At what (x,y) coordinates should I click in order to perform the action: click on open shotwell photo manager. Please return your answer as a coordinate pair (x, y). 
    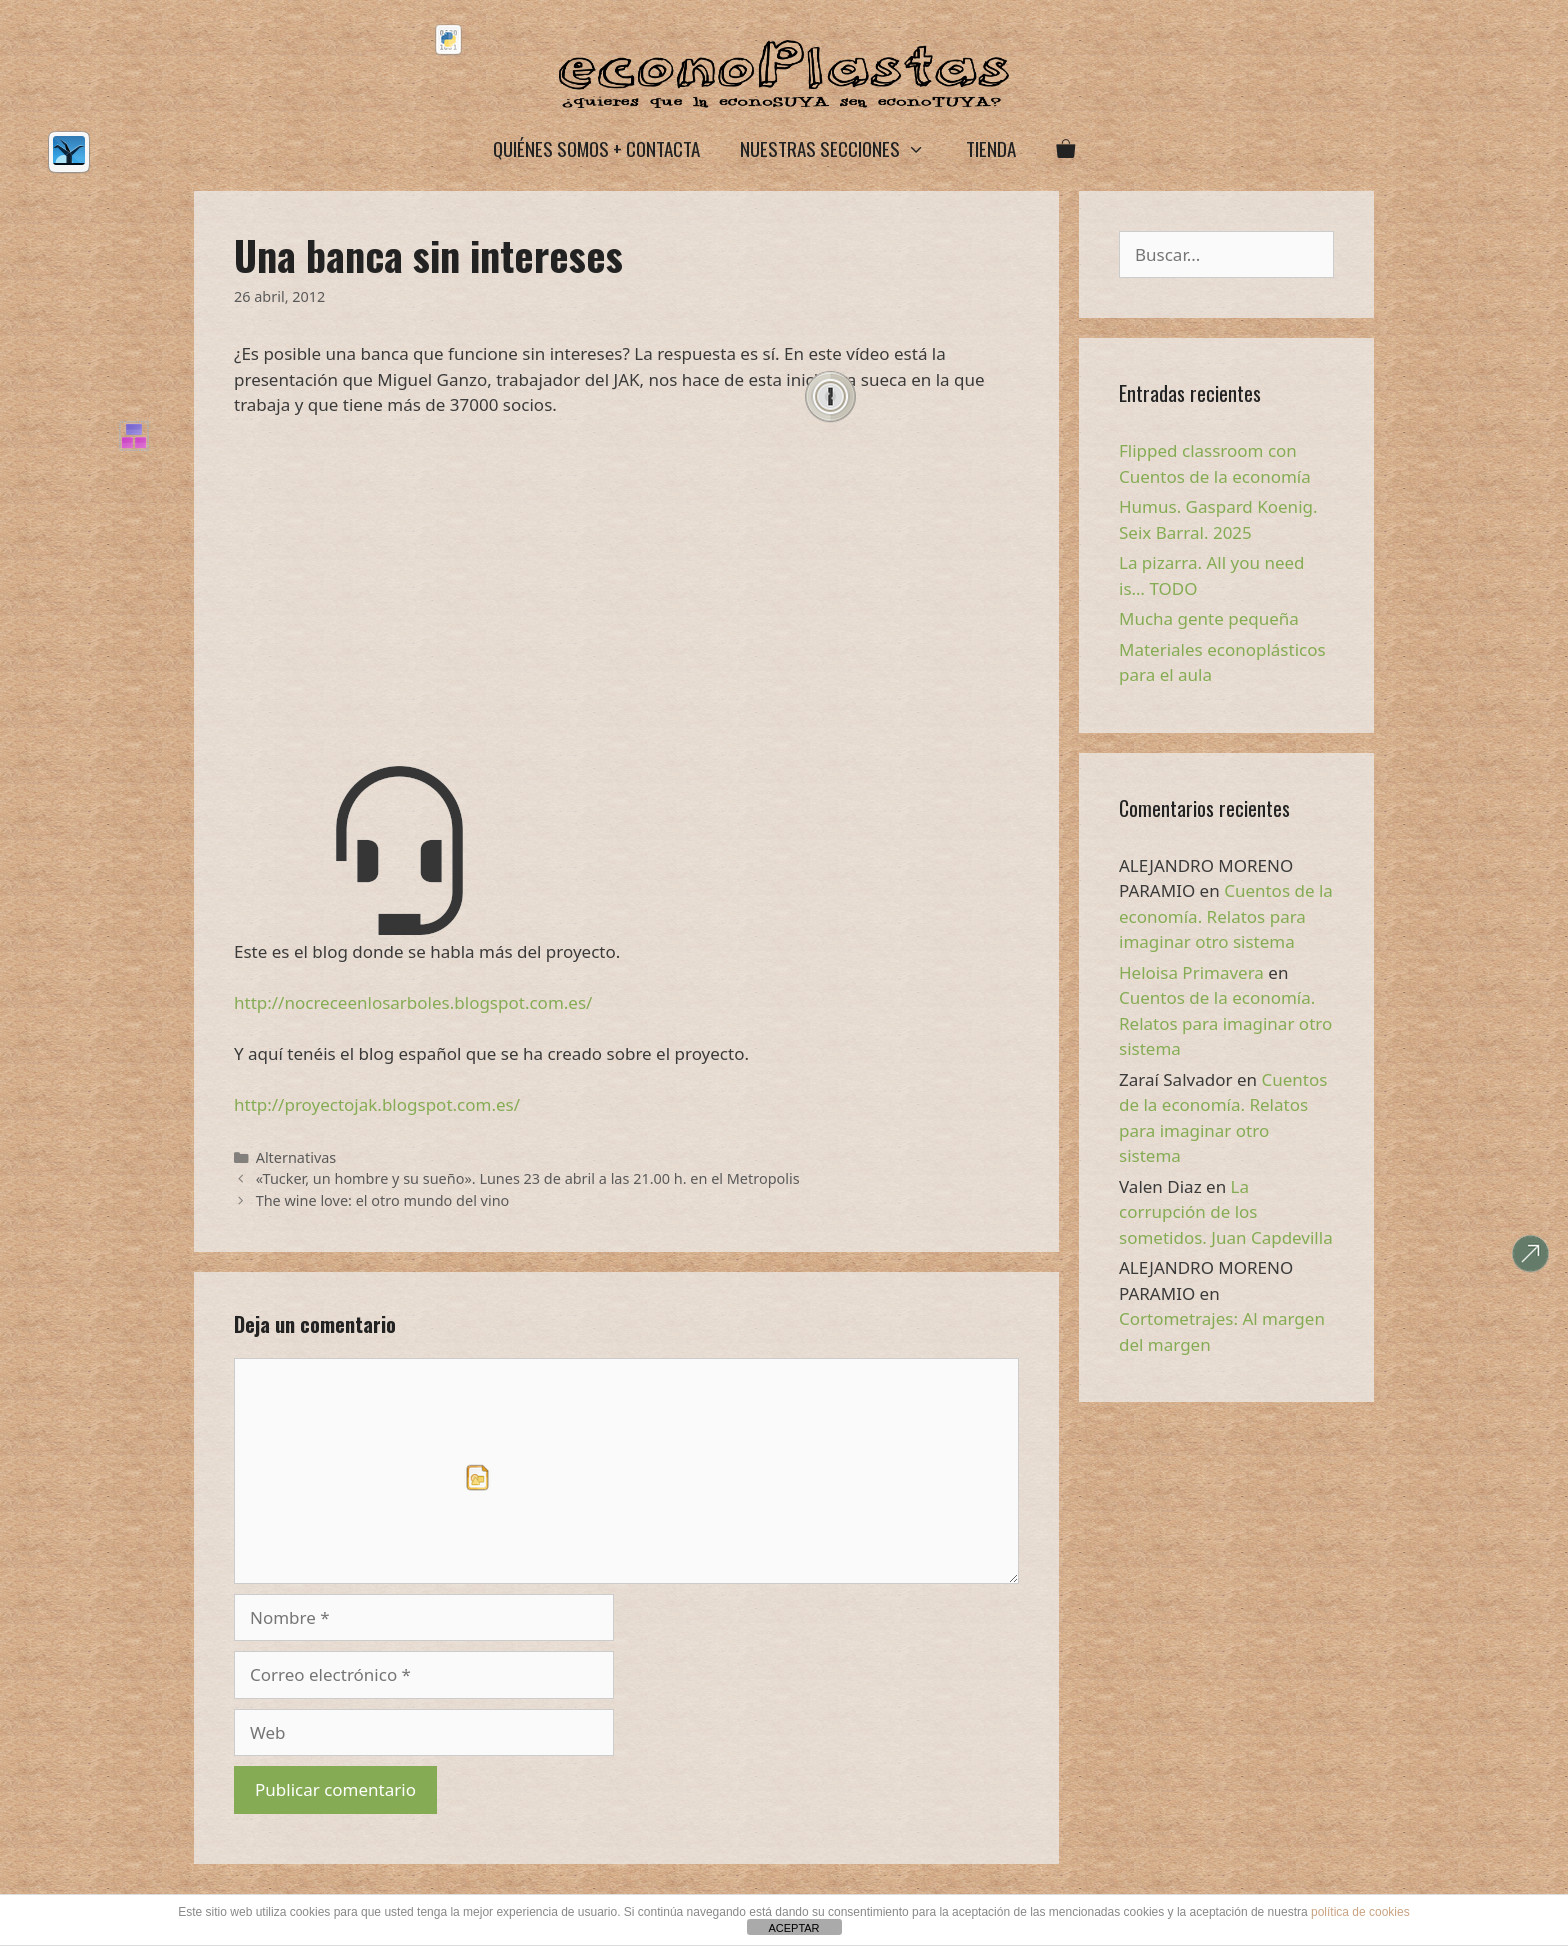
    Looking at the image, I should click on (69, 152).